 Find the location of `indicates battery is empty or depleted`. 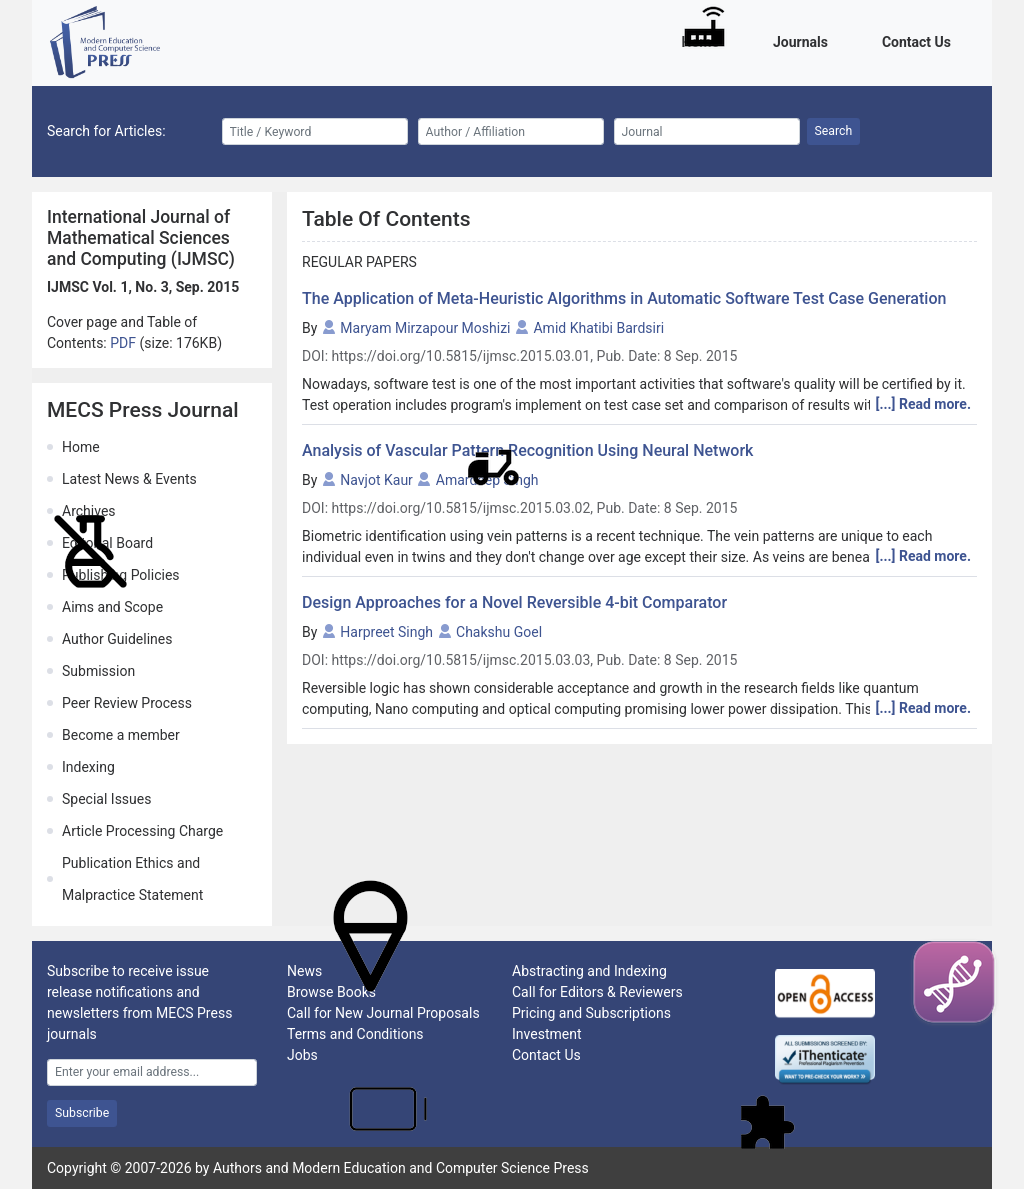

indicates battery is empty or depleted is located at coordinates (387, 1109).